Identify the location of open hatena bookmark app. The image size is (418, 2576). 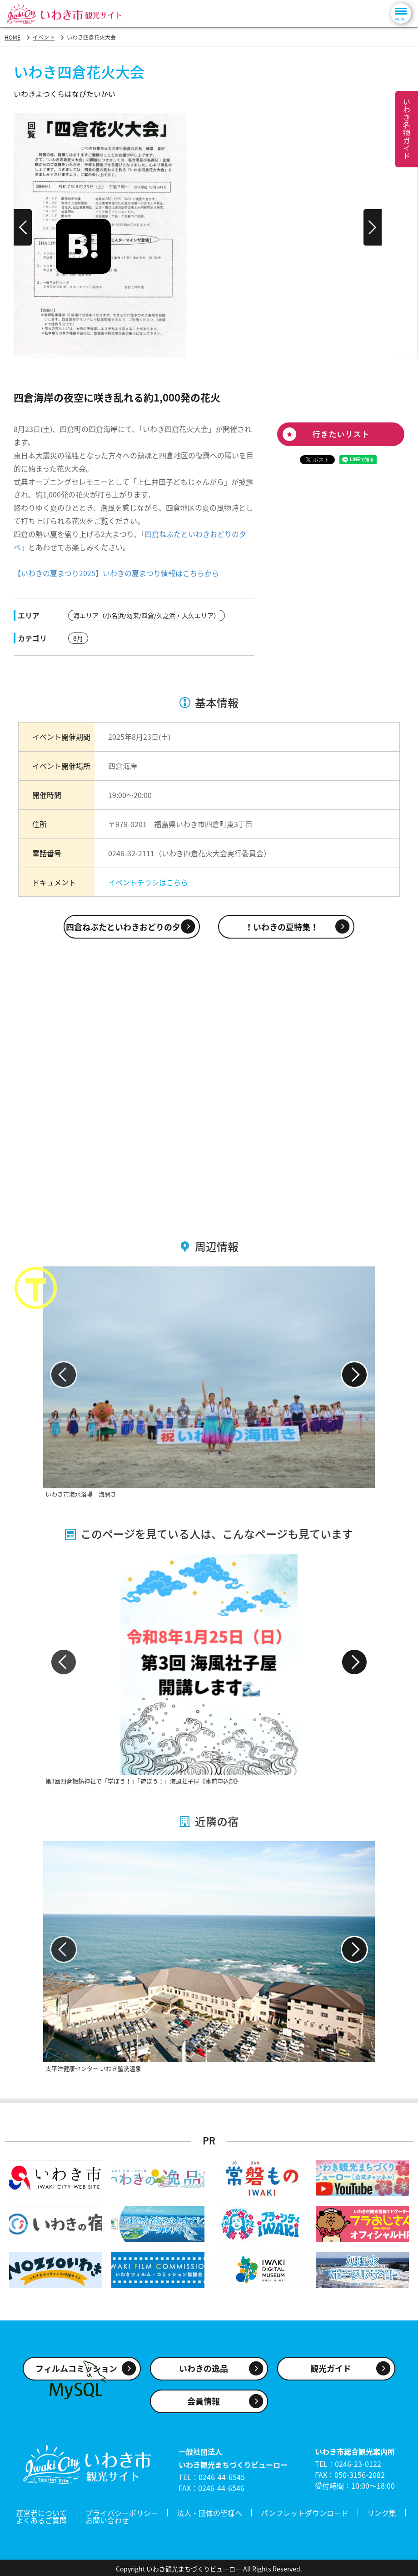
(83, 246).